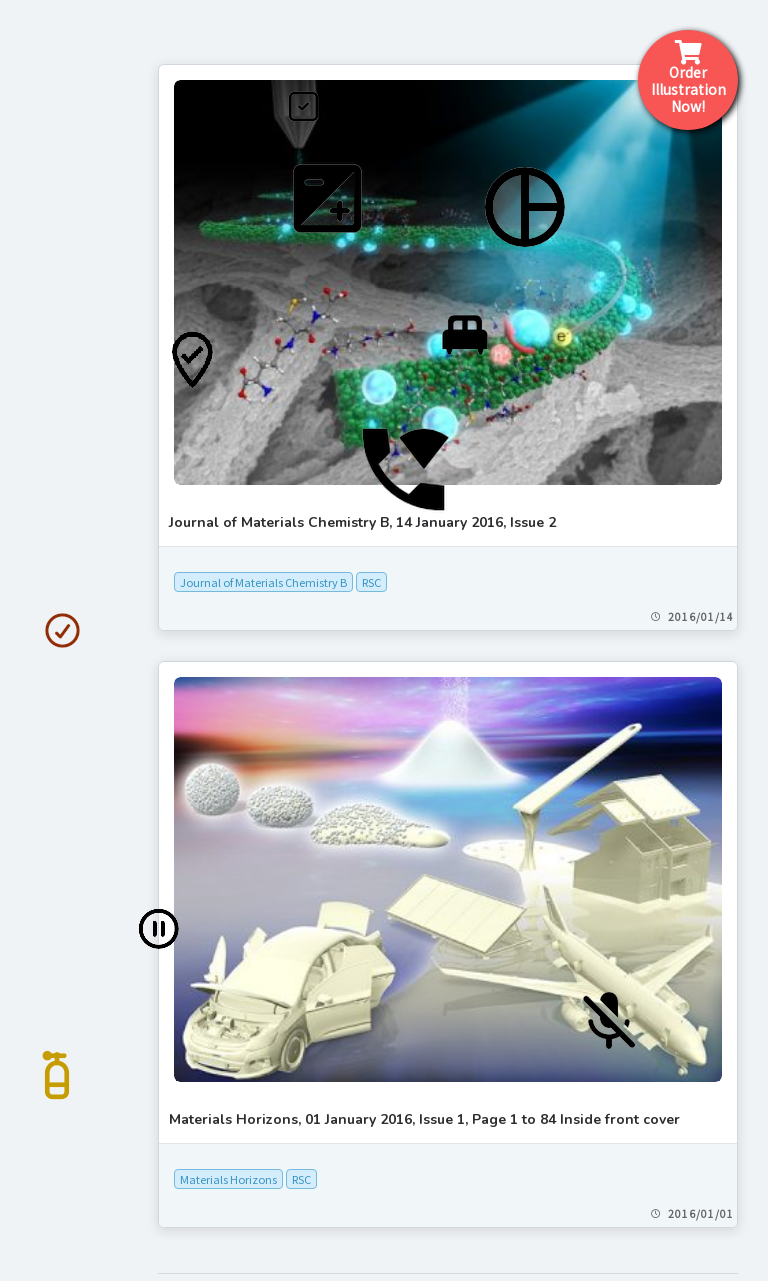  I want to click on select single bed room option, so click(465, 335).